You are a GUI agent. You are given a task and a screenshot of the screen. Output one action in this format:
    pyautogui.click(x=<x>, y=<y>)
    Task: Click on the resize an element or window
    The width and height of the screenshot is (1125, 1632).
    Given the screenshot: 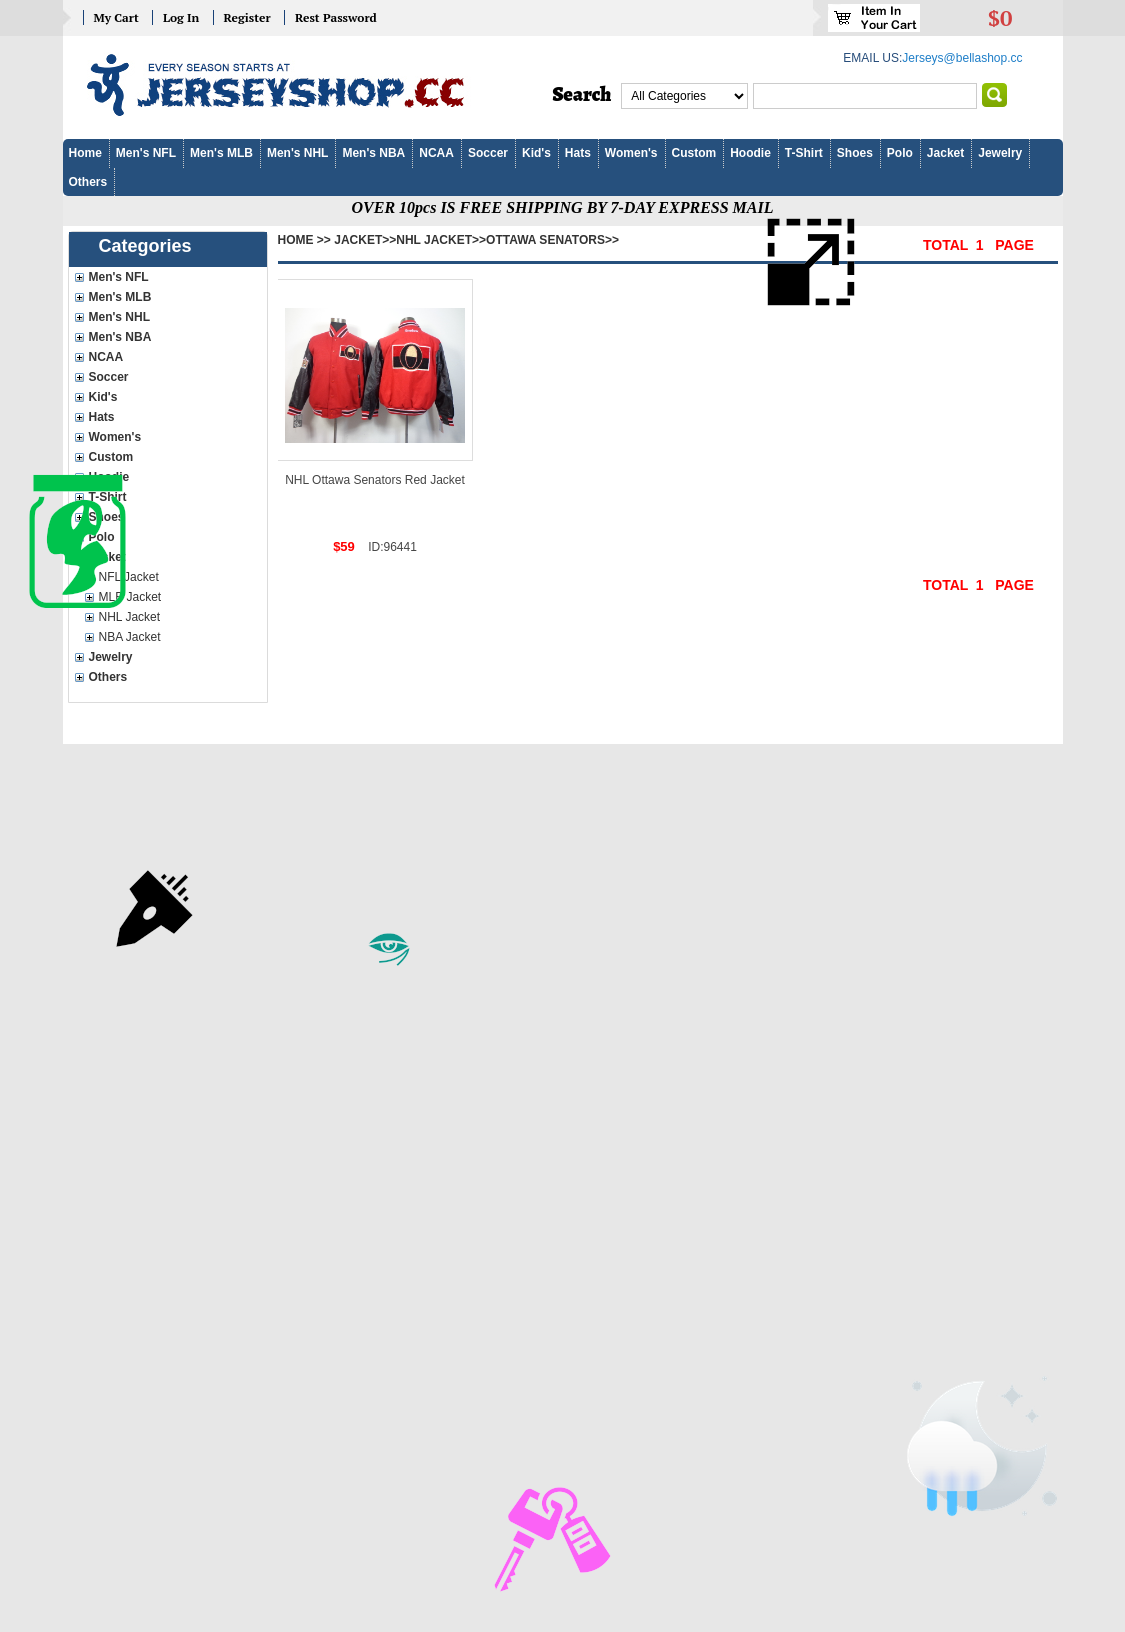 What is the action you would take?
    pyautogui.click(x=811, y=262)
    